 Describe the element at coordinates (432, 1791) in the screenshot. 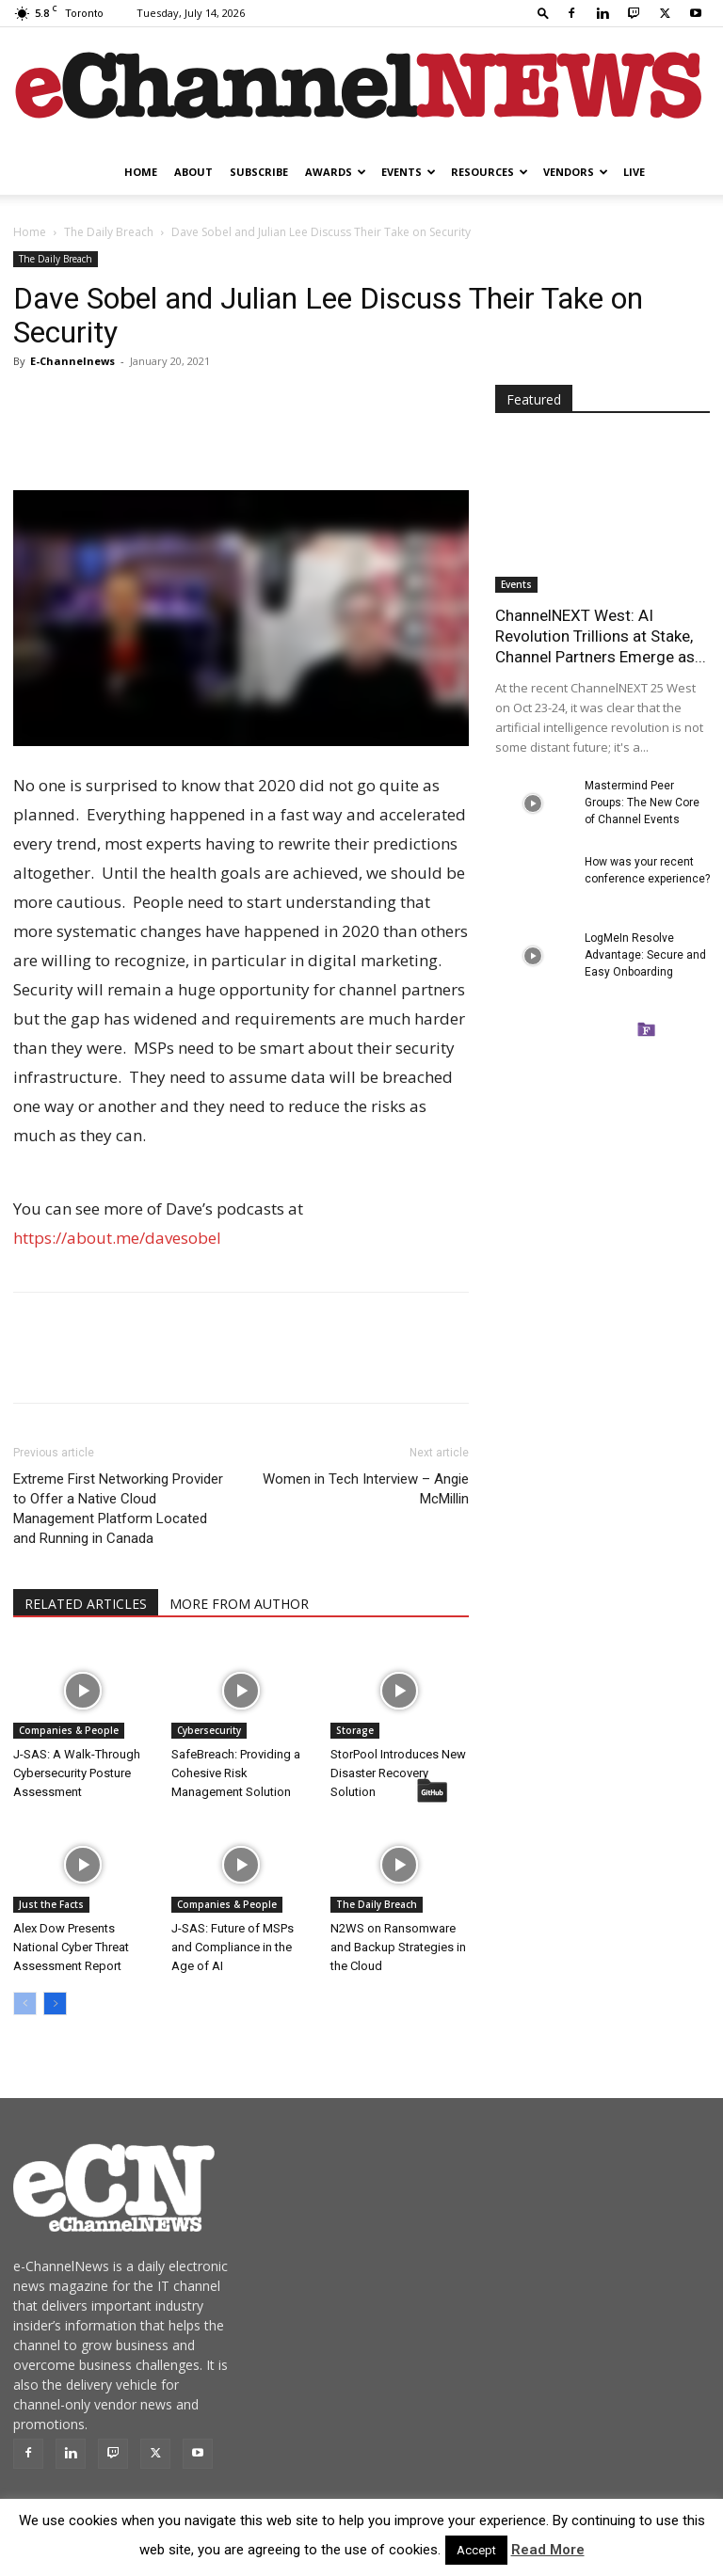

I see `open github repositories folder` at that location.